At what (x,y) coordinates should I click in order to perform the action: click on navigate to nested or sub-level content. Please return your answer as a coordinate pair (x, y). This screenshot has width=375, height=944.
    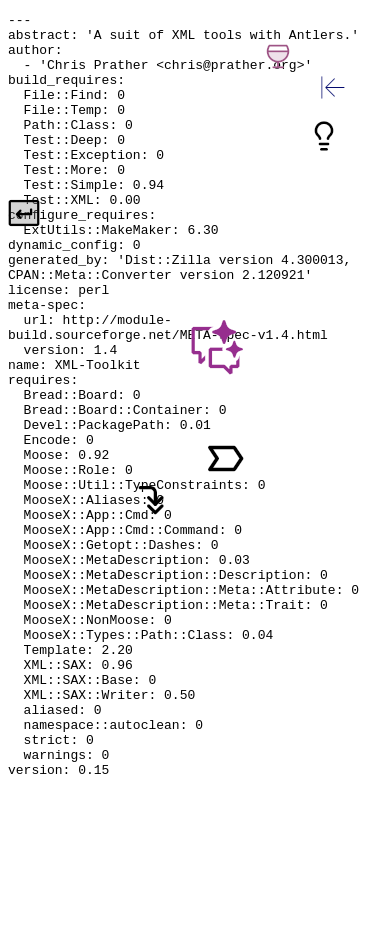
    Looking at the image, I should click on (152, 501).